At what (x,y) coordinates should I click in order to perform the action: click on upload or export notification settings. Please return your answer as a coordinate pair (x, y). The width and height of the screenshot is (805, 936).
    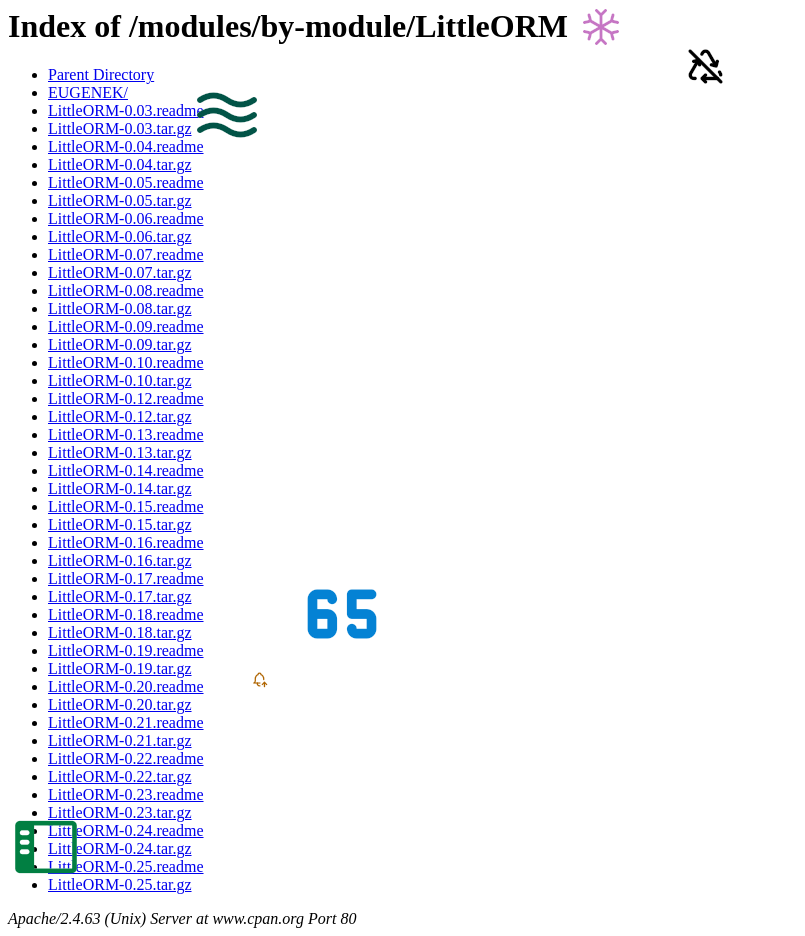
    Looking at the image, I should click on (259, 679).